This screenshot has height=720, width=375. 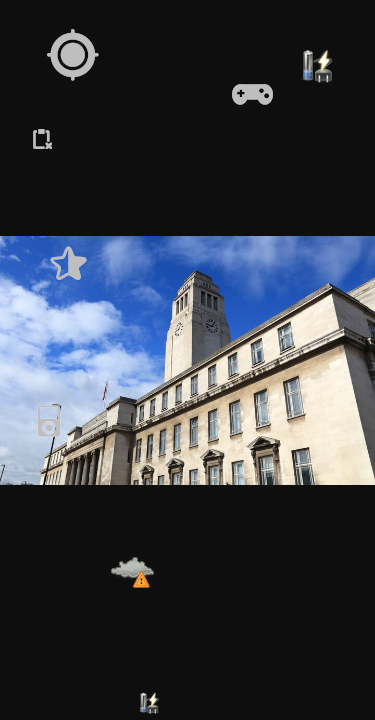 What do you see at coordinates (42, 139) in the screenshot?
I see `indicates an overdue or expired task` at bounding box center [42, 139].